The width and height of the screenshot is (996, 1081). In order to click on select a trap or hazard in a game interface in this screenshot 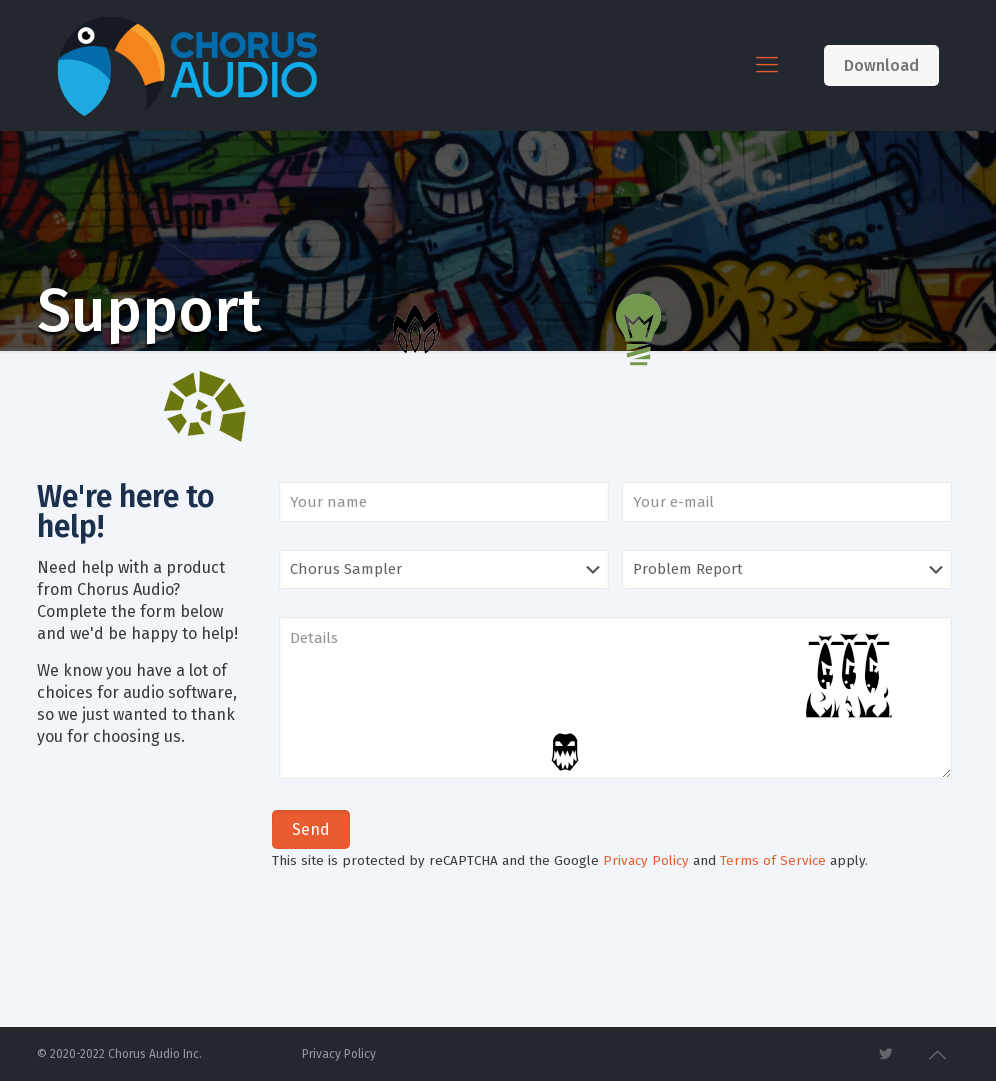, I will do `click(565, 752)`.